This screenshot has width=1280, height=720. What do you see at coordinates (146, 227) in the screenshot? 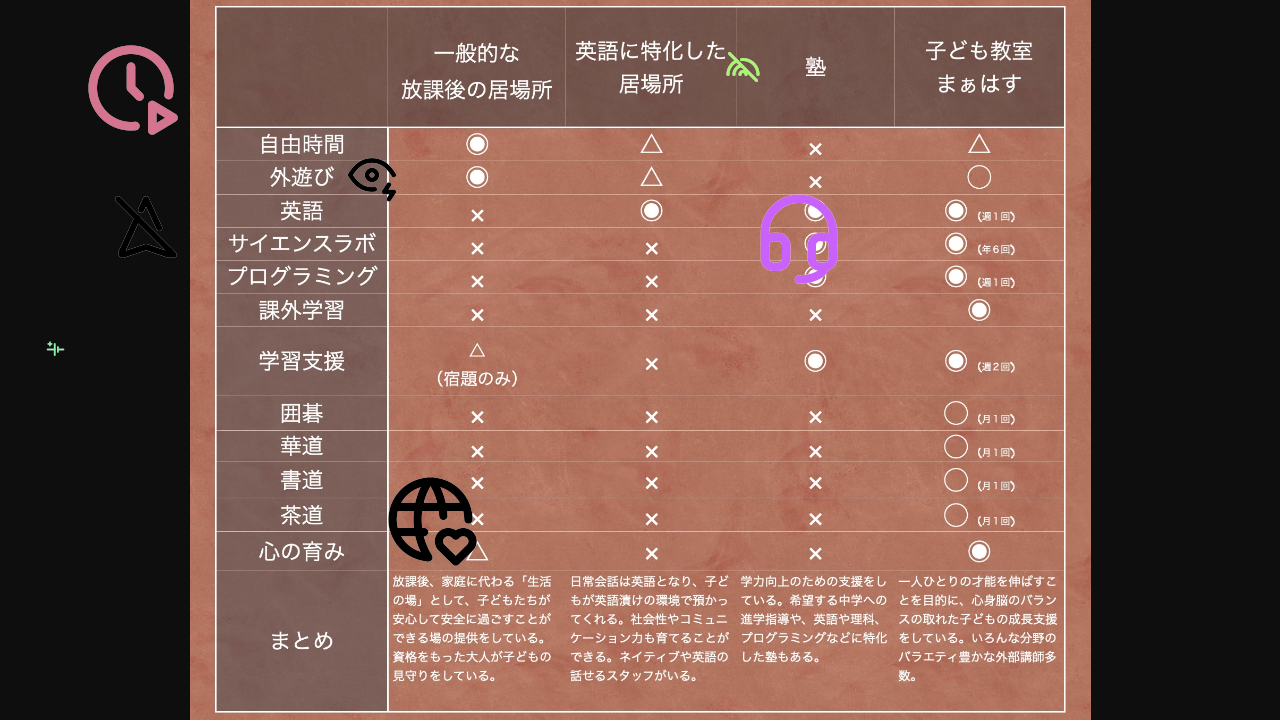
I see `navigation or GPS is disabled` at bounding box center [146, 227].